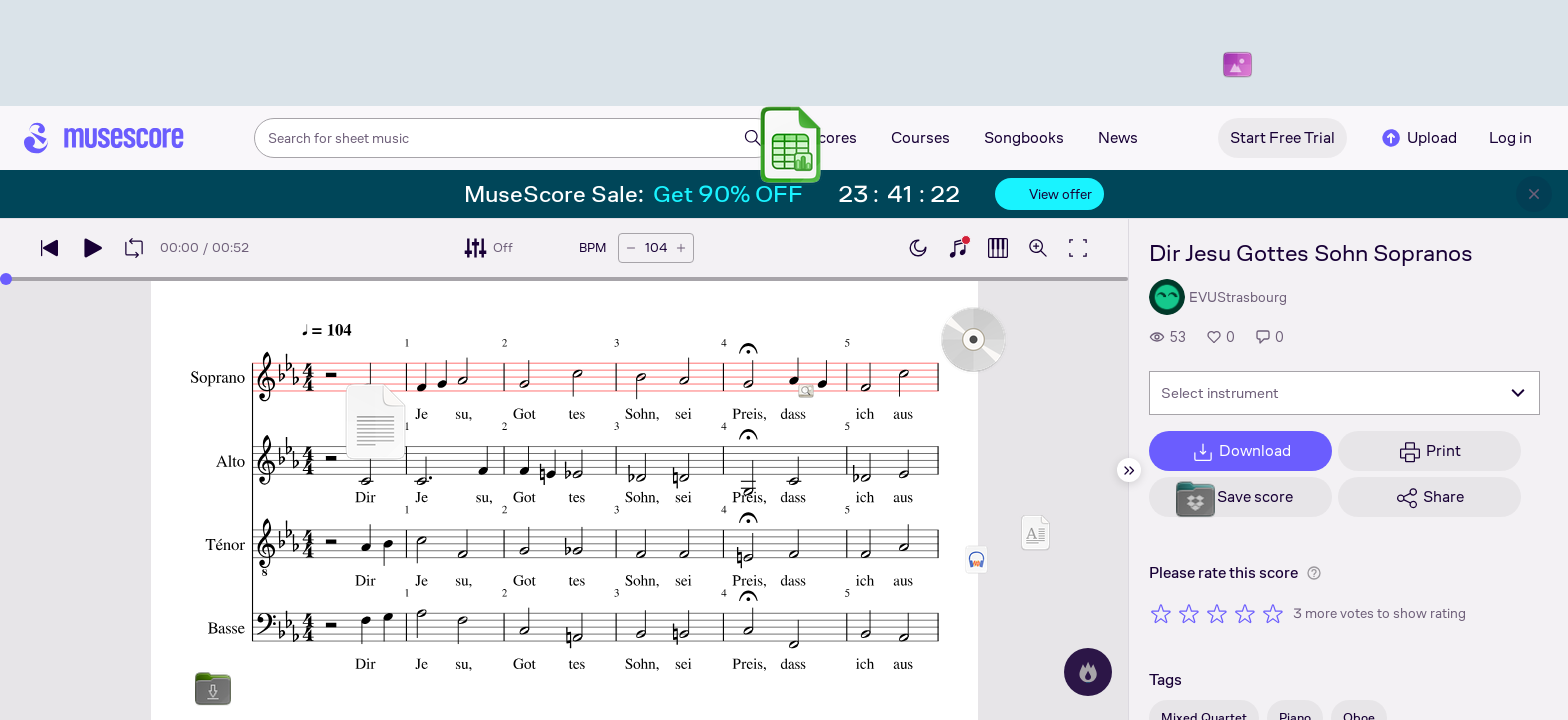 The width and height of the screenshot is (1568, 720). What do you see at coordinates (806, 391) in the screenshot?
I see `open eye of gnome image viewer` at bounding box center [806, 391].